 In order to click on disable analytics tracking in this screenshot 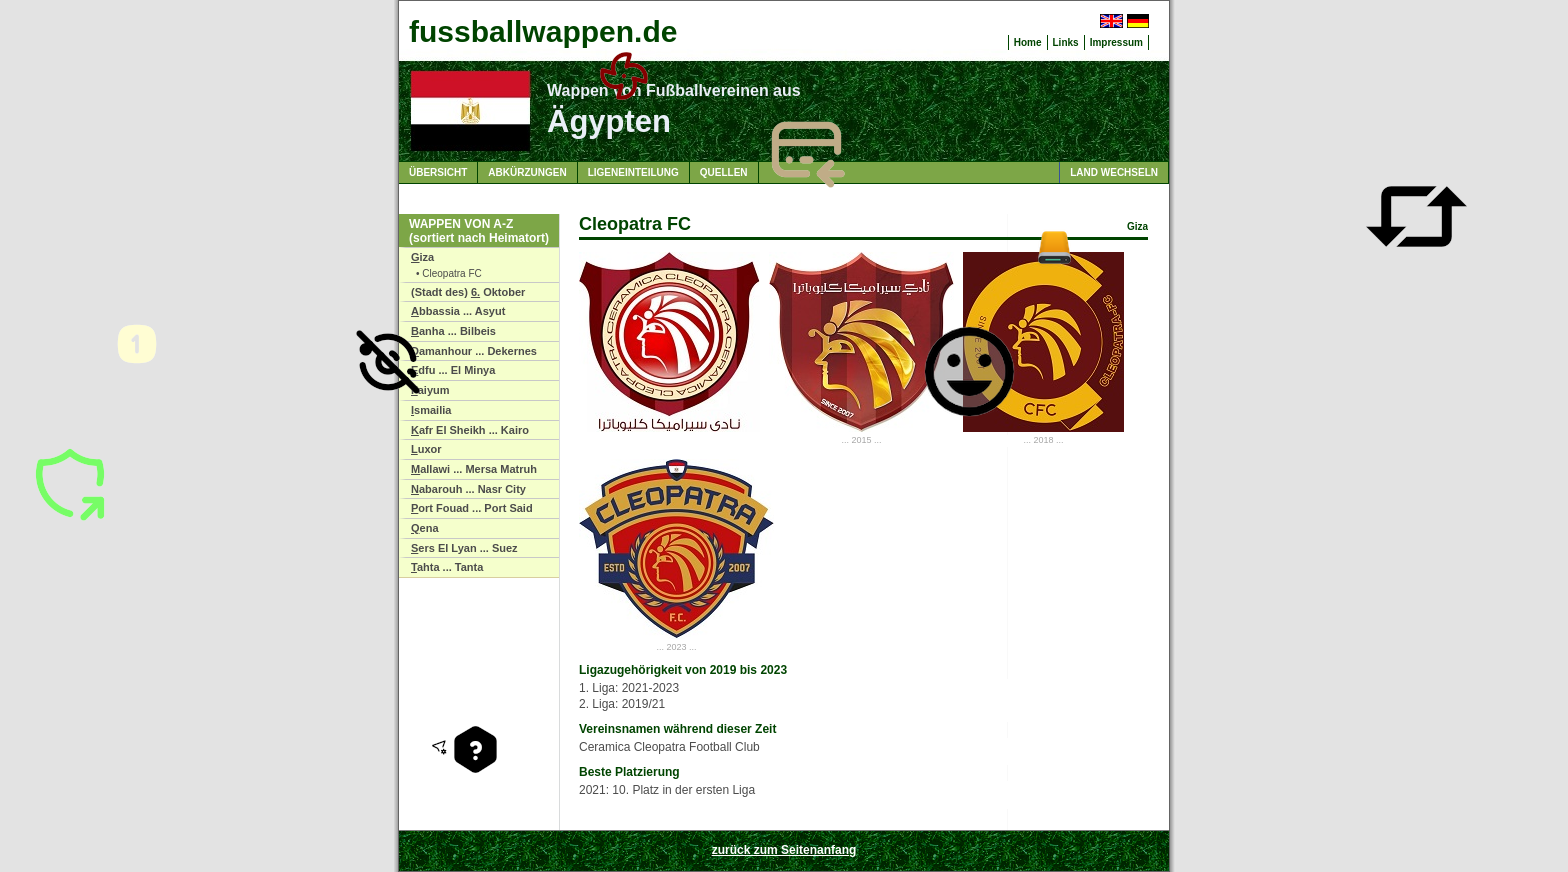, I will do `click(388, 362)`.